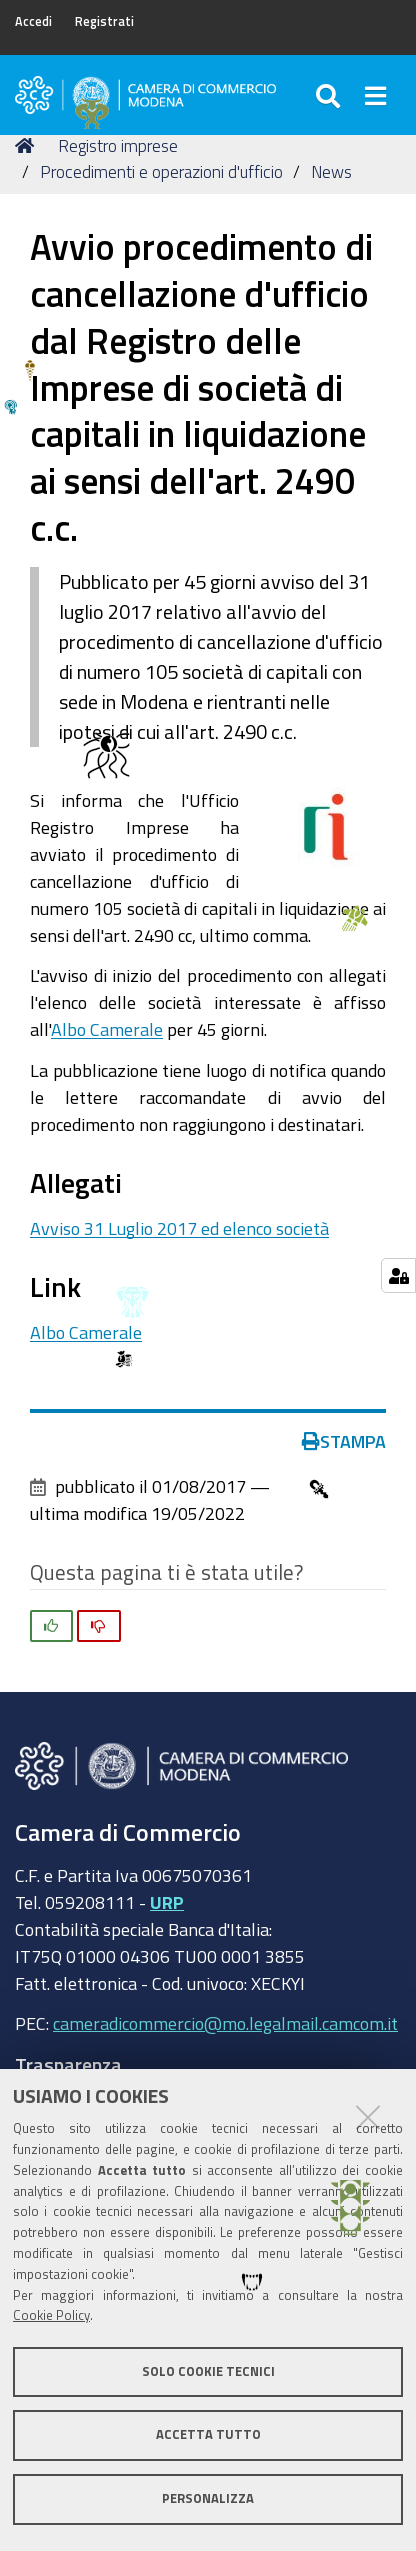  I want to click on activate magnetic pulse ability, so click(319, 1489).